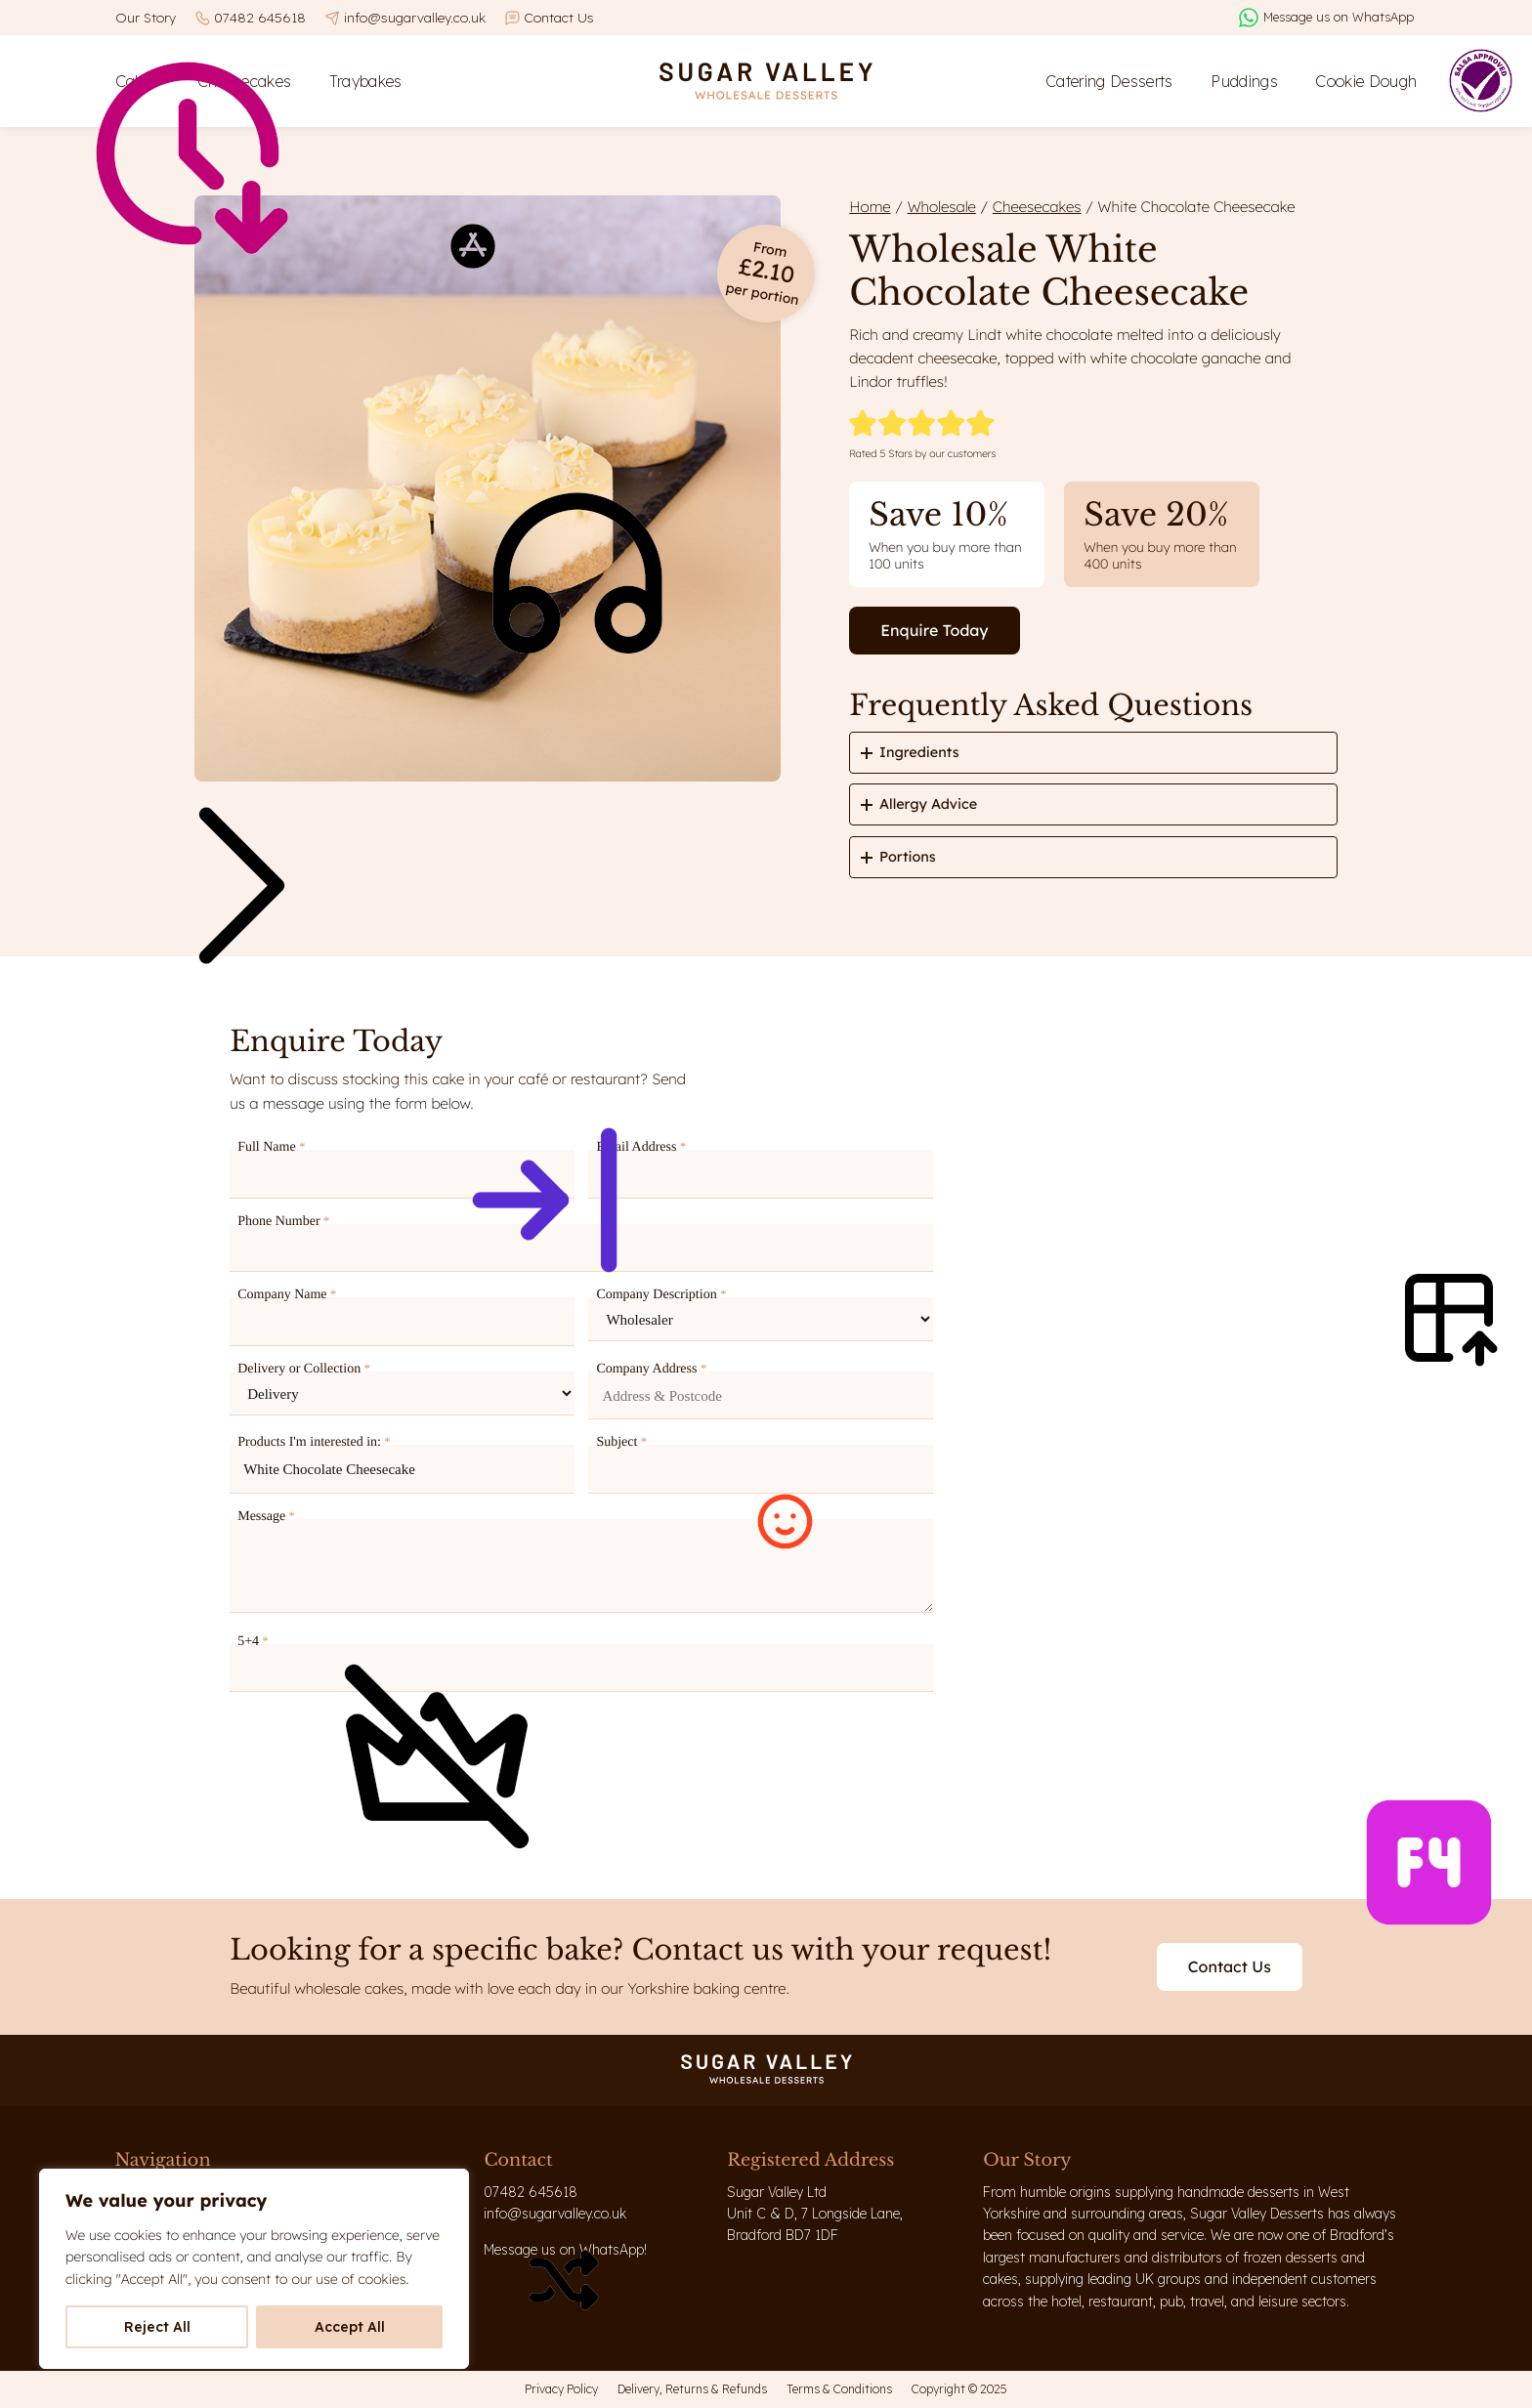  I want to click on access audio or music settings, so click(577, 577).